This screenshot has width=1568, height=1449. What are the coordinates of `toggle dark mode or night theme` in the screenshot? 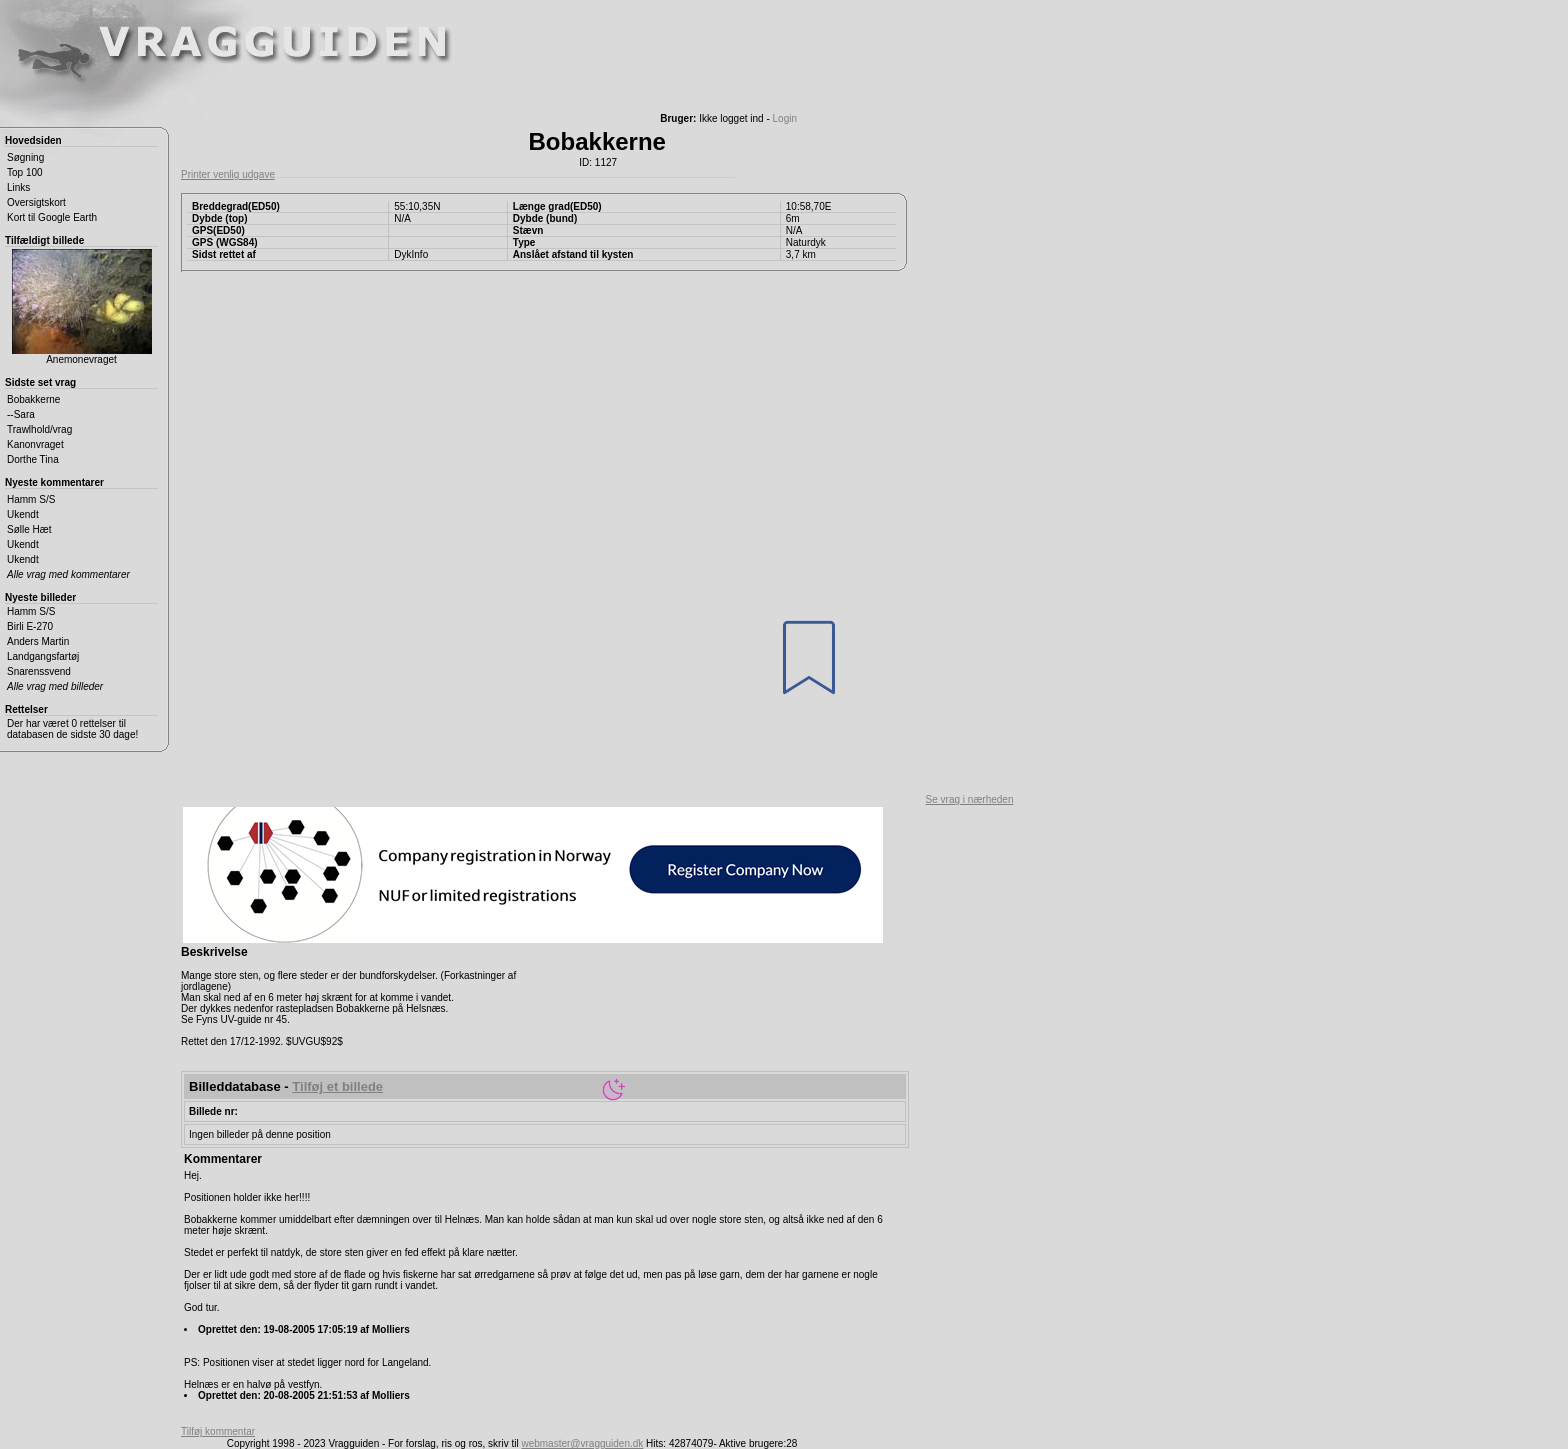 It's located at (613, 1090).